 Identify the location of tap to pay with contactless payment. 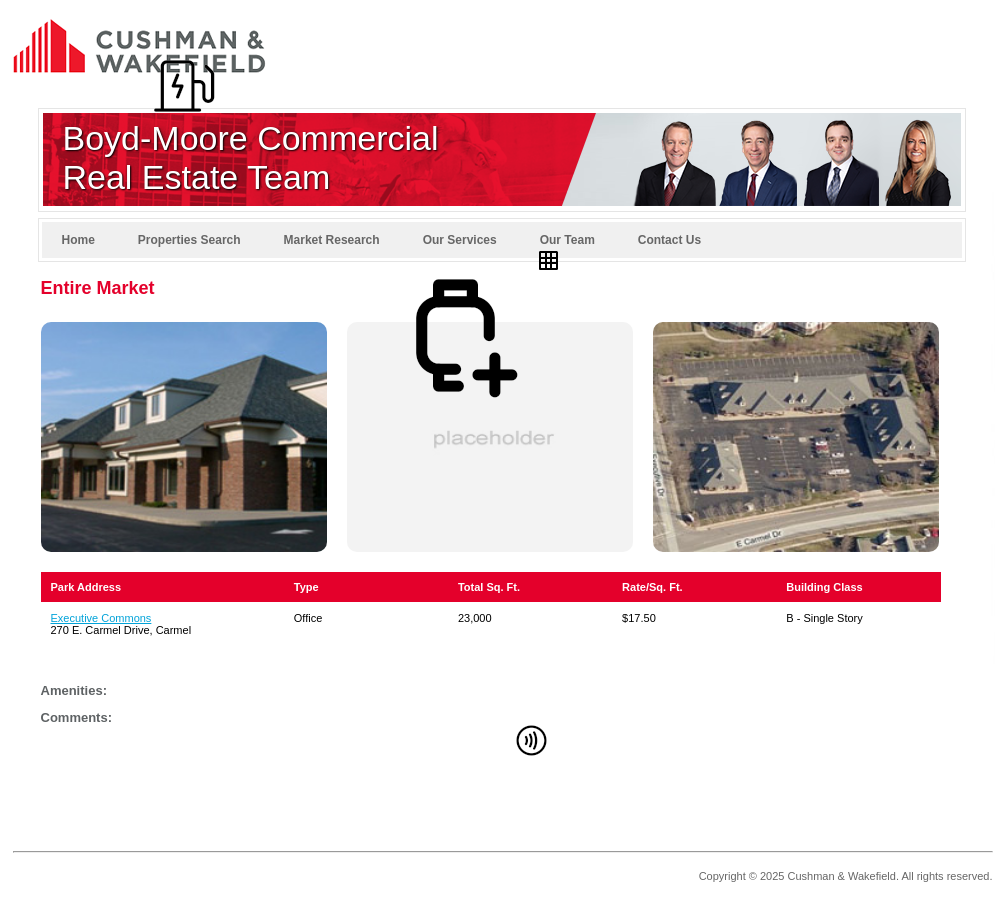
(531, 740).